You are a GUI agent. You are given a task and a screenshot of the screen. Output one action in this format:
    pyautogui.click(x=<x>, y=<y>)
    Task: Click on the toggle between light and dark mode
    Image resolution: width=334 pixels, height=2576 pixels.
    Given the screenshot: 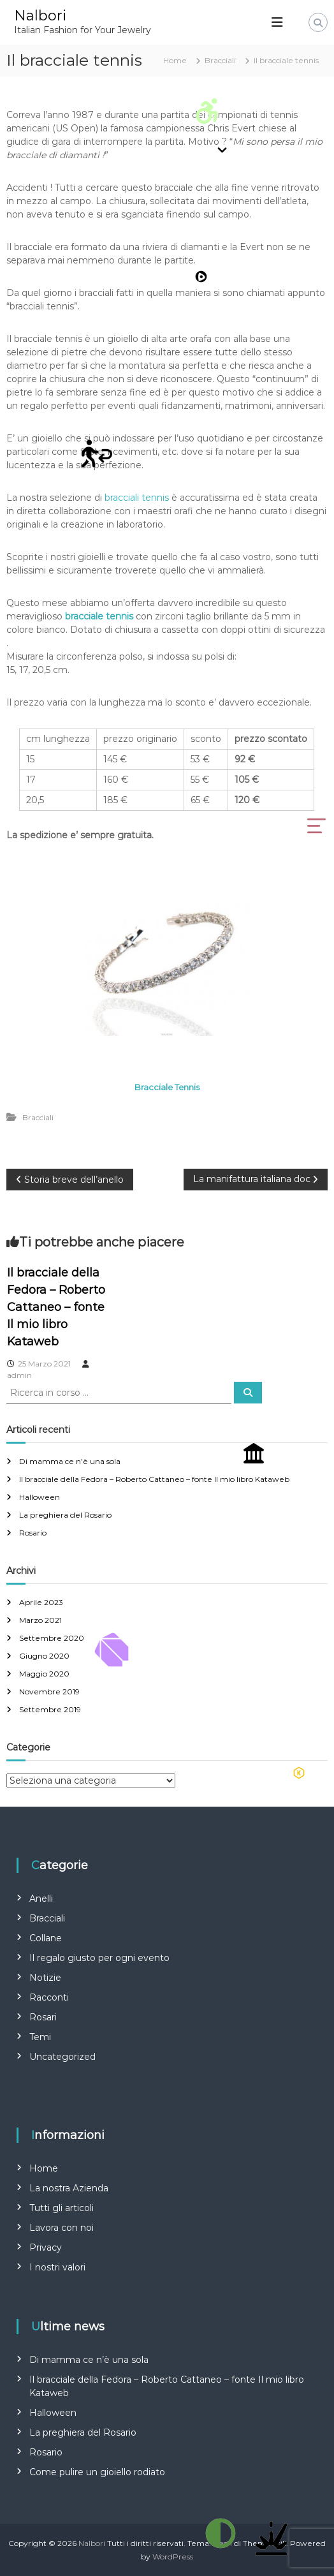 What is the action you would take?
    pyautogui.click(x=221, y=2533)
    